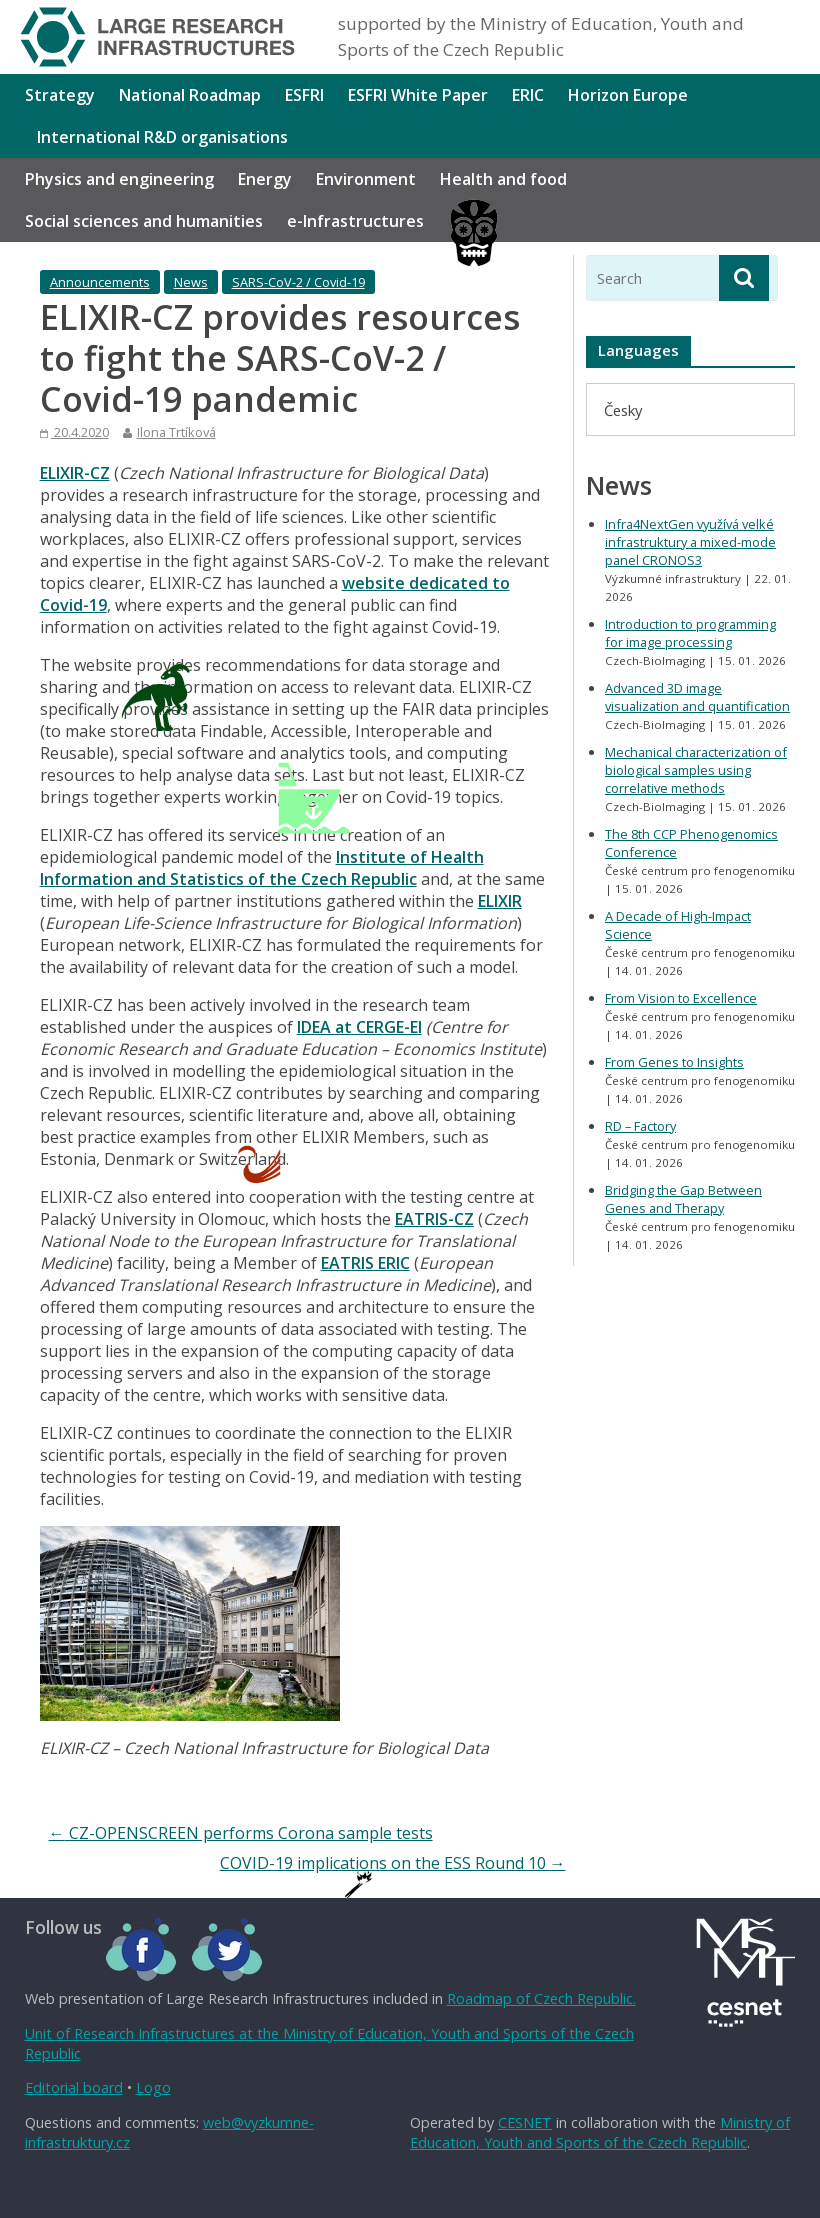 This screenshot has height=2218, width=820. What do you see at coordinates (358, 1884) in the screenshot?
I see `indicates a torch or light source item in inventory` at bounding box center [358, 1884].